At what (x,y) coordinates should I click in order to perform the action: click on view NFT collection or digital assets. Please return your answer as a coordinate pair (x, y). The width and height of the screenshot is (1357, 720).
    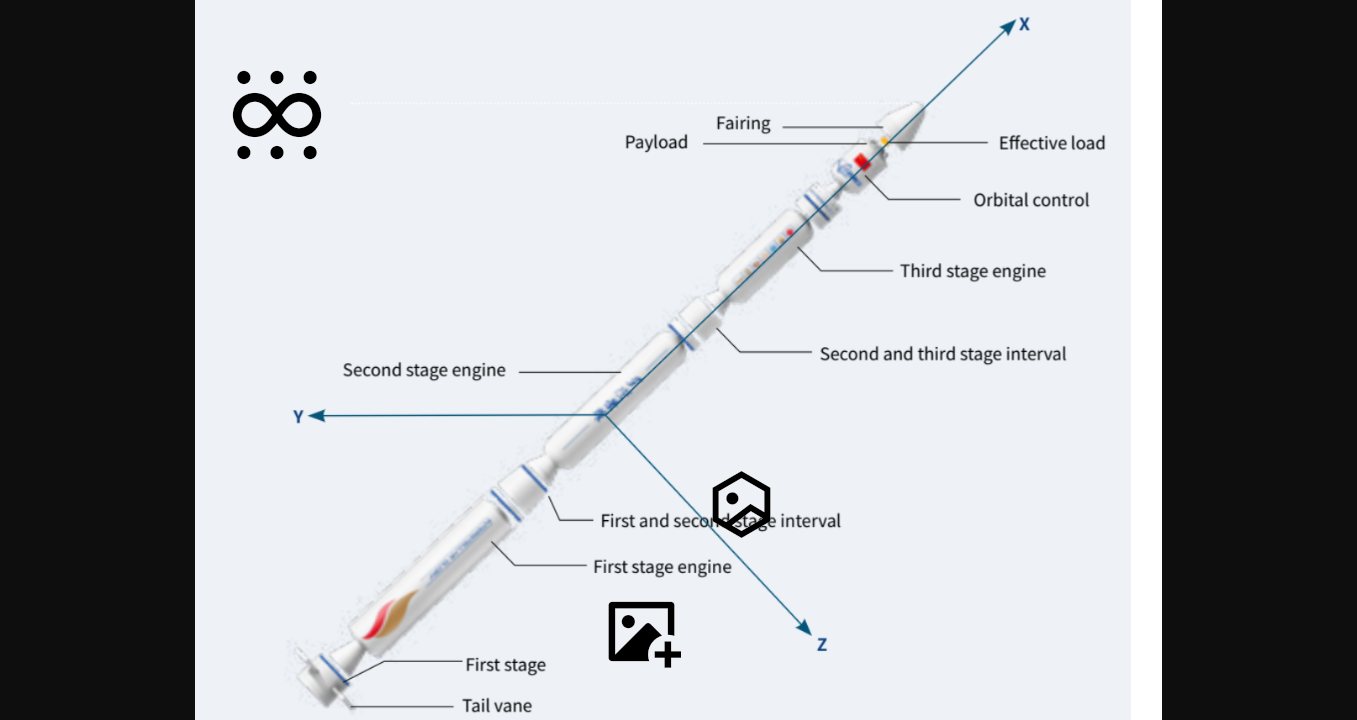
    Looking at the image, I should click on (741, 504).